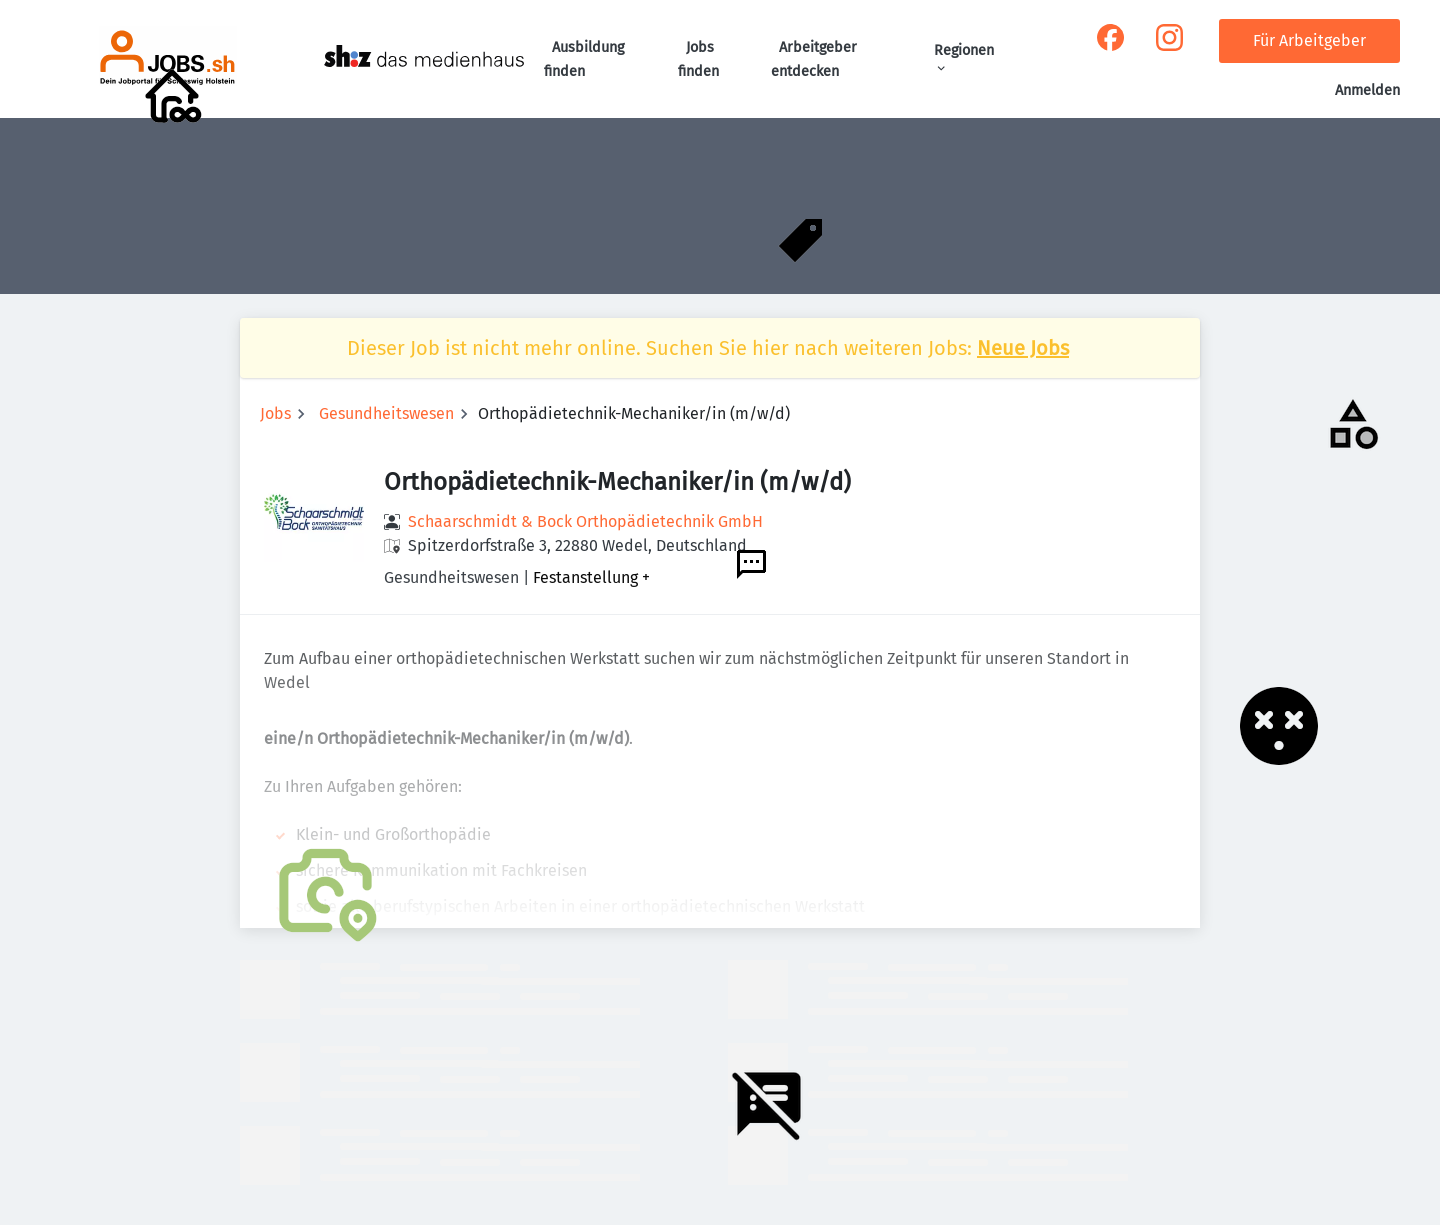  Describe the element at coordinates (1279, 726) in the screenshot. I see `indicates an error or failed action` at that location.